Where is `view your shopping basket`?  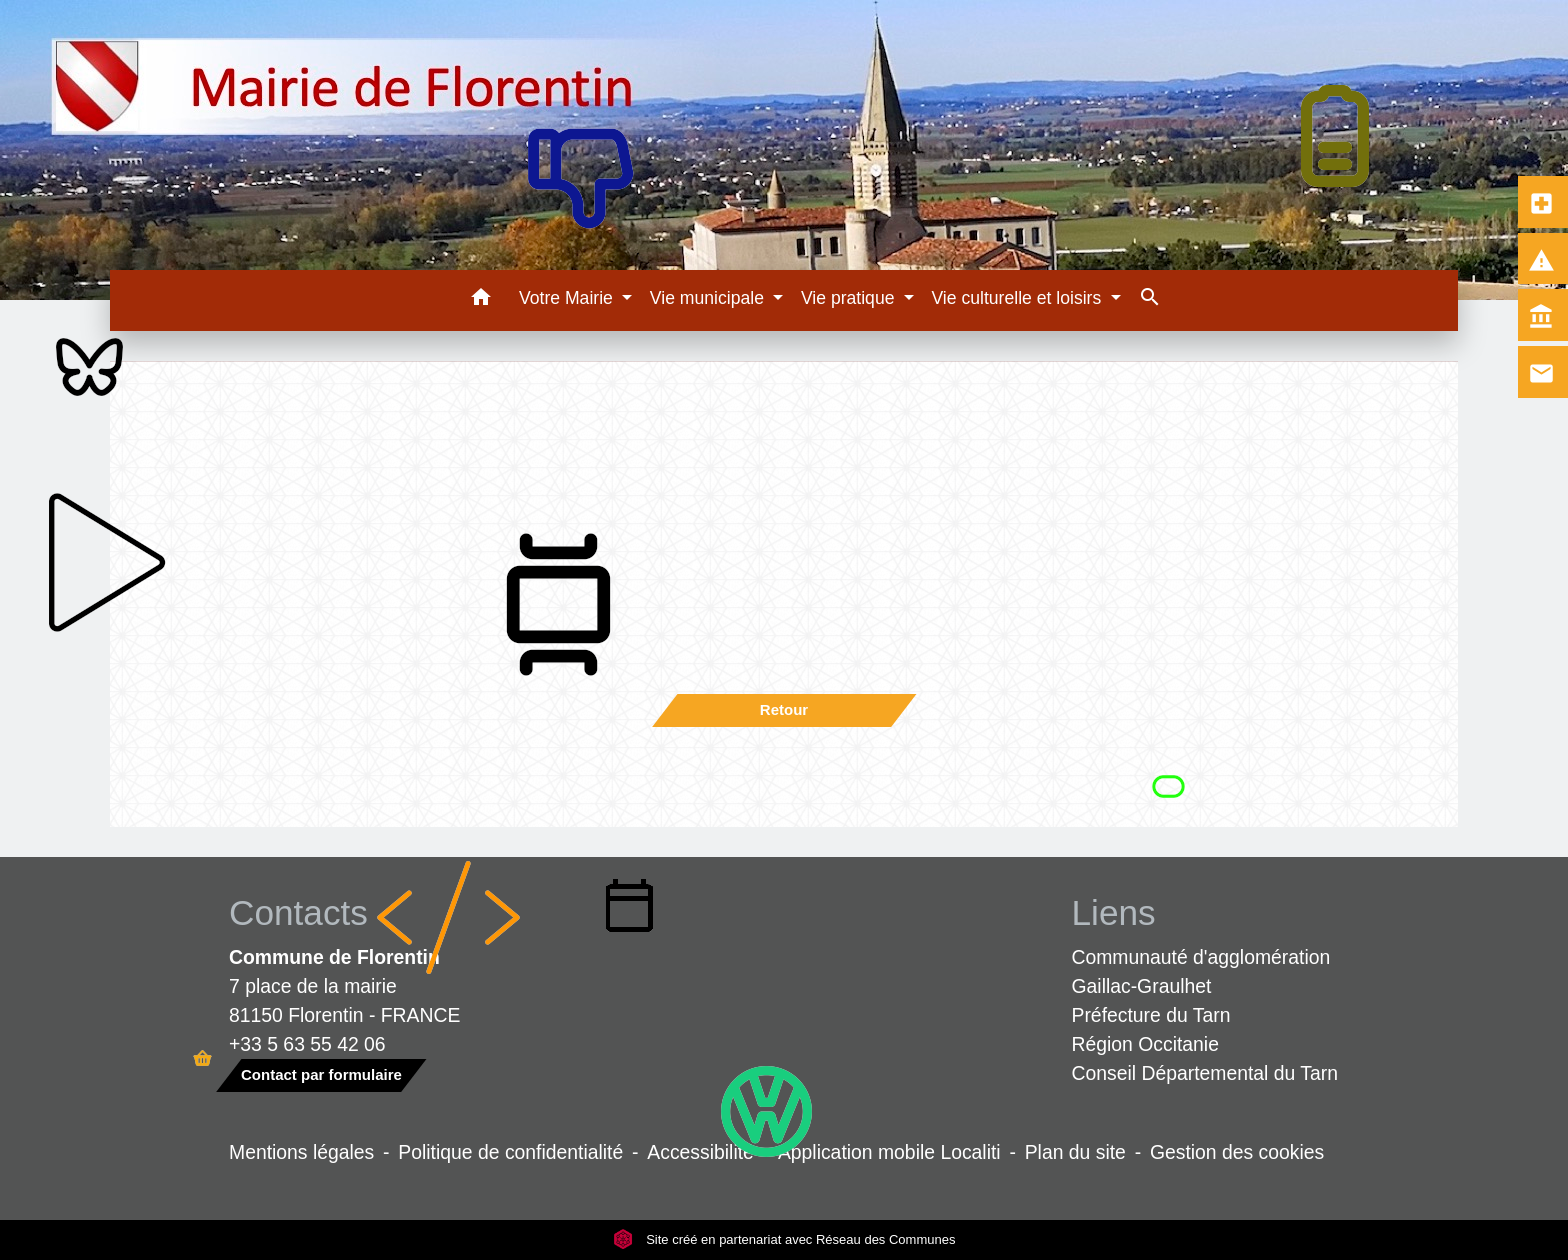 view your shopping basket is located at coordinates (202, 1058).